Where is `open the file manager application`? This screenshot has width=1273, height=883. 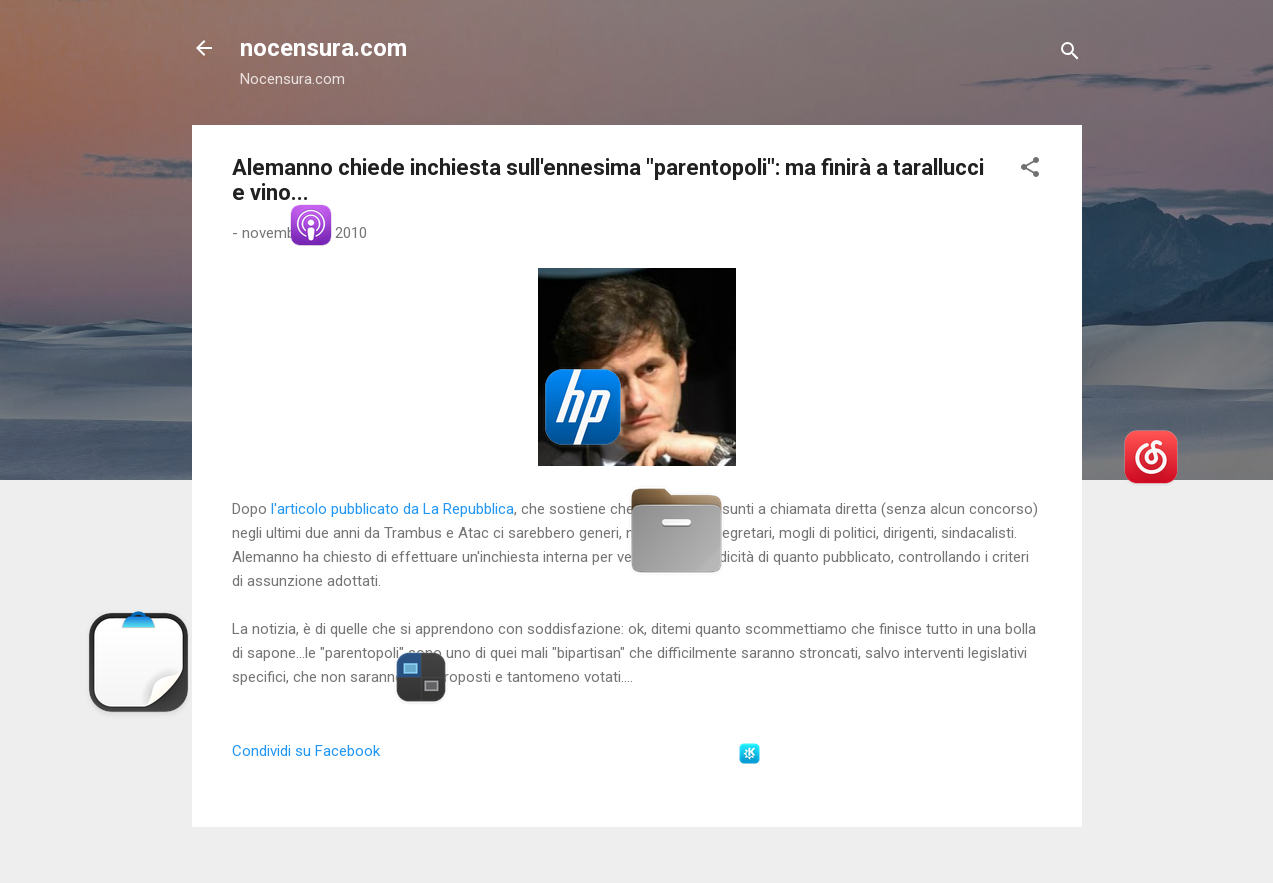
open the file manager application is located at coordinates (676, 530).